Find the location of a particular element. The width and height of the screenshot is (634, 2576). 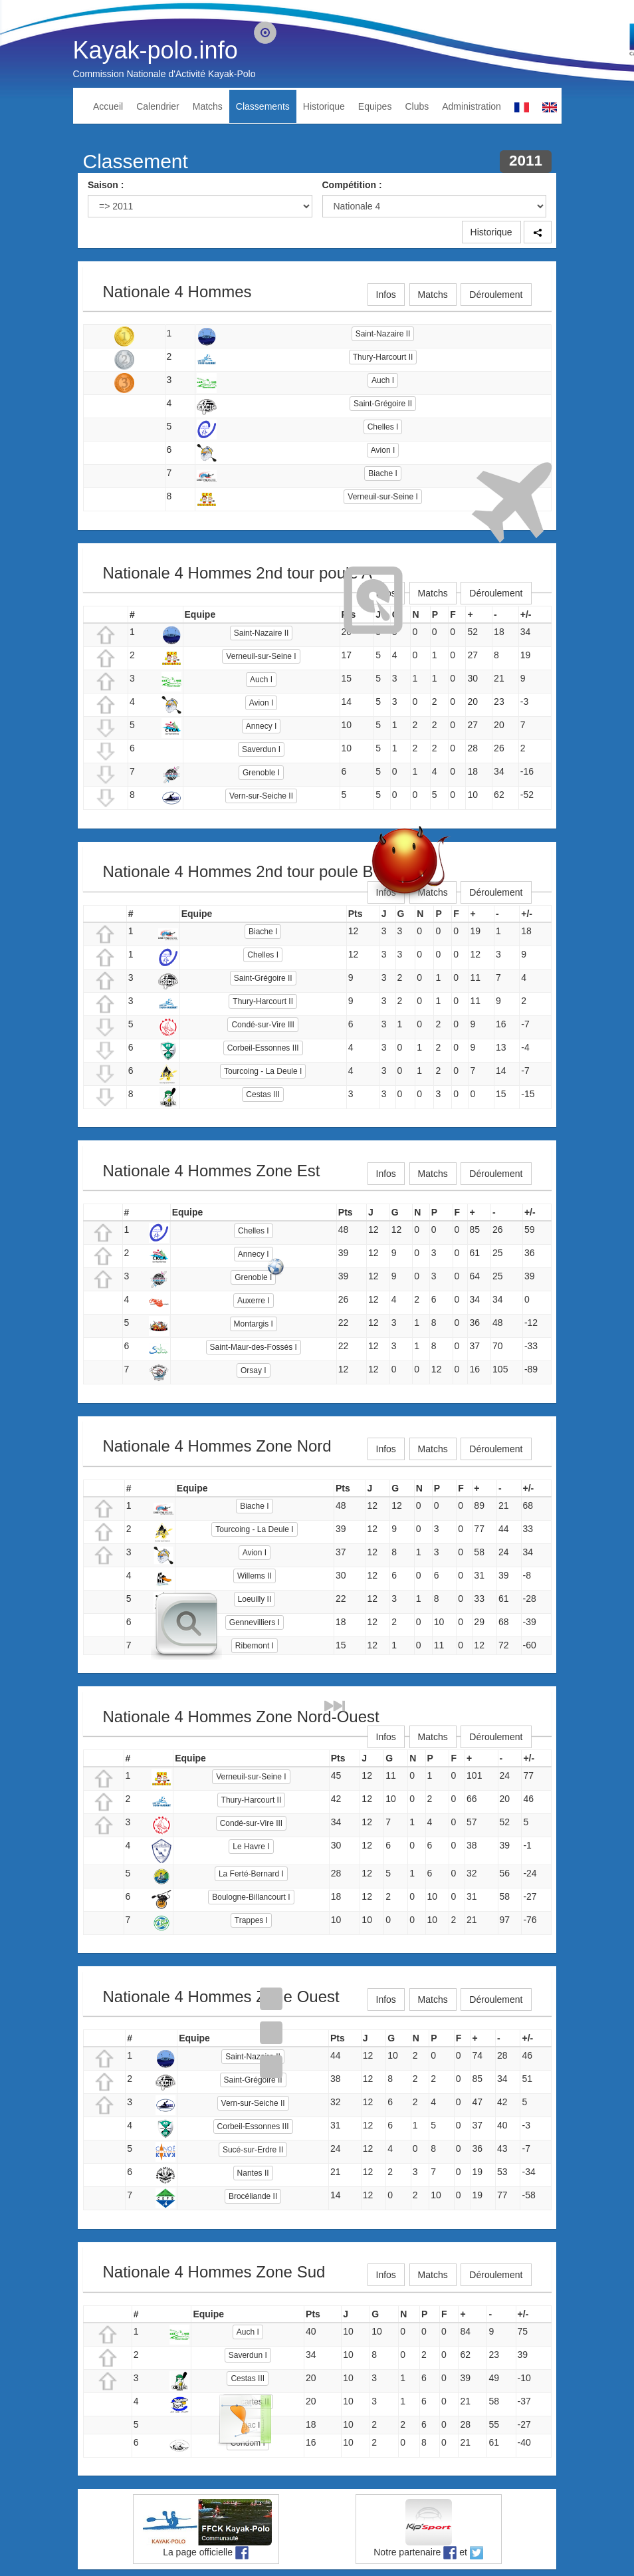

access internet and web applications is located at coordinates (276, 1267).